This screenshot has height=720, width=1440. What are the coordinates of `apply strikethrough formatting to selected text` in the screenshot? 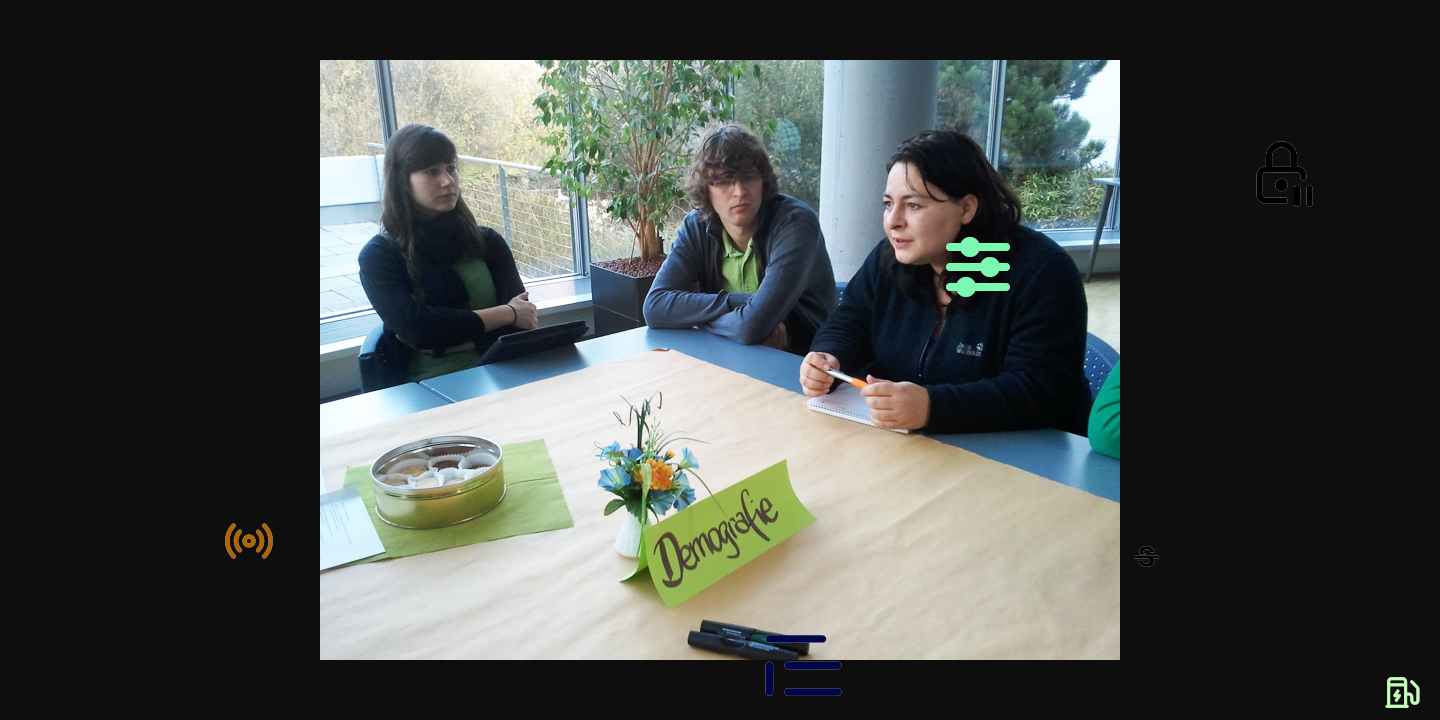 It's located at (1146, 558).